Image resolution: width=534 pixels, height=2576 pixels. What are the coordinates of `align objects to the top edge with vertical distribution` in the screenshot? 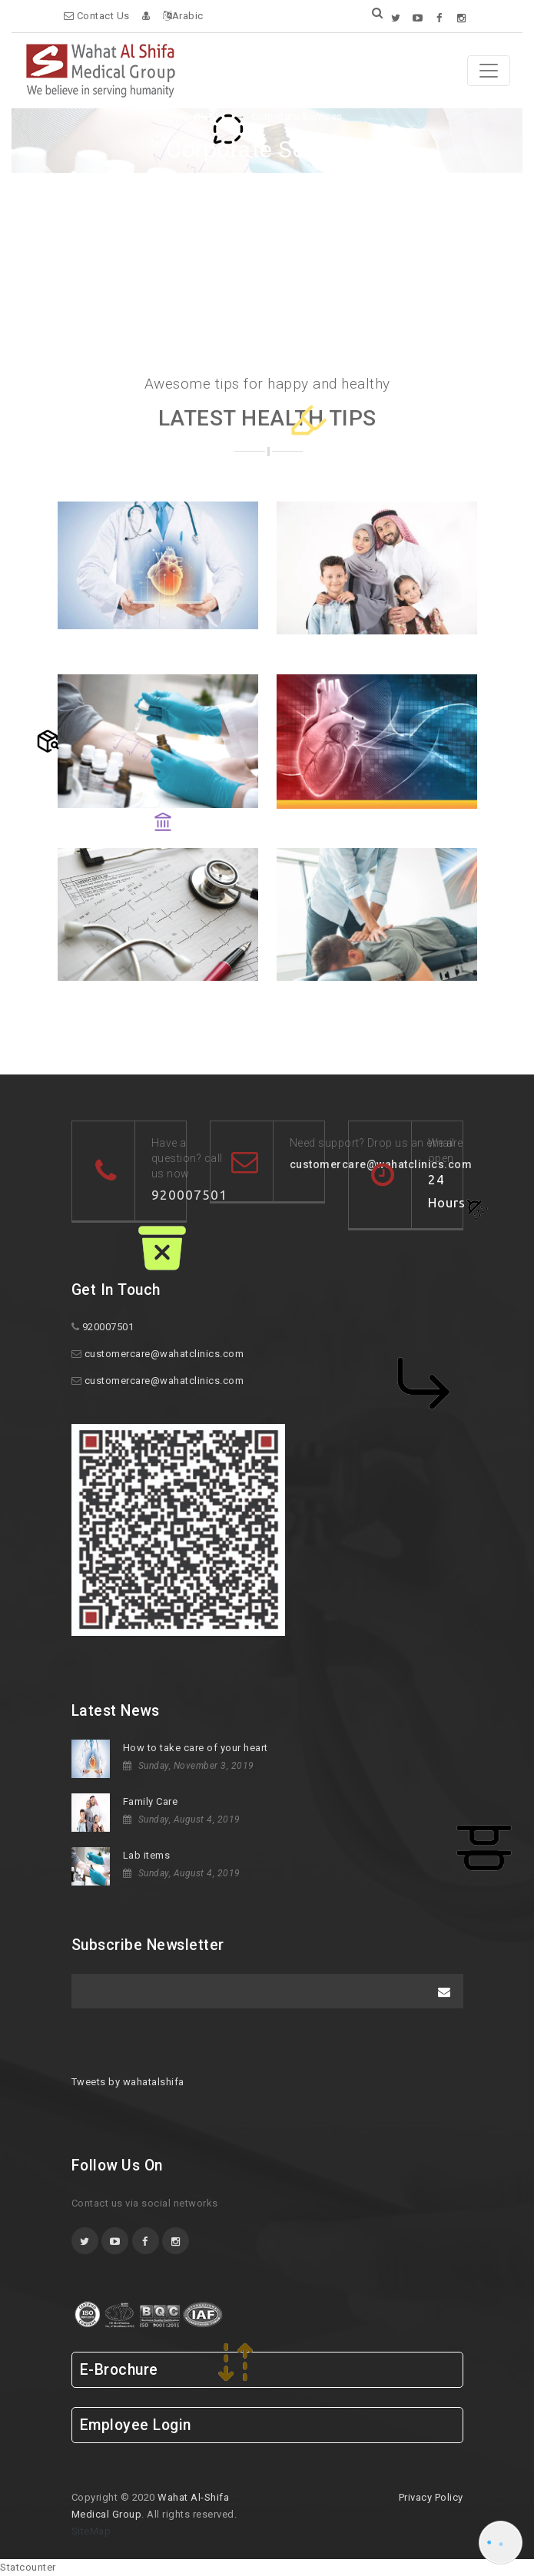 It's located at (484, 1848).